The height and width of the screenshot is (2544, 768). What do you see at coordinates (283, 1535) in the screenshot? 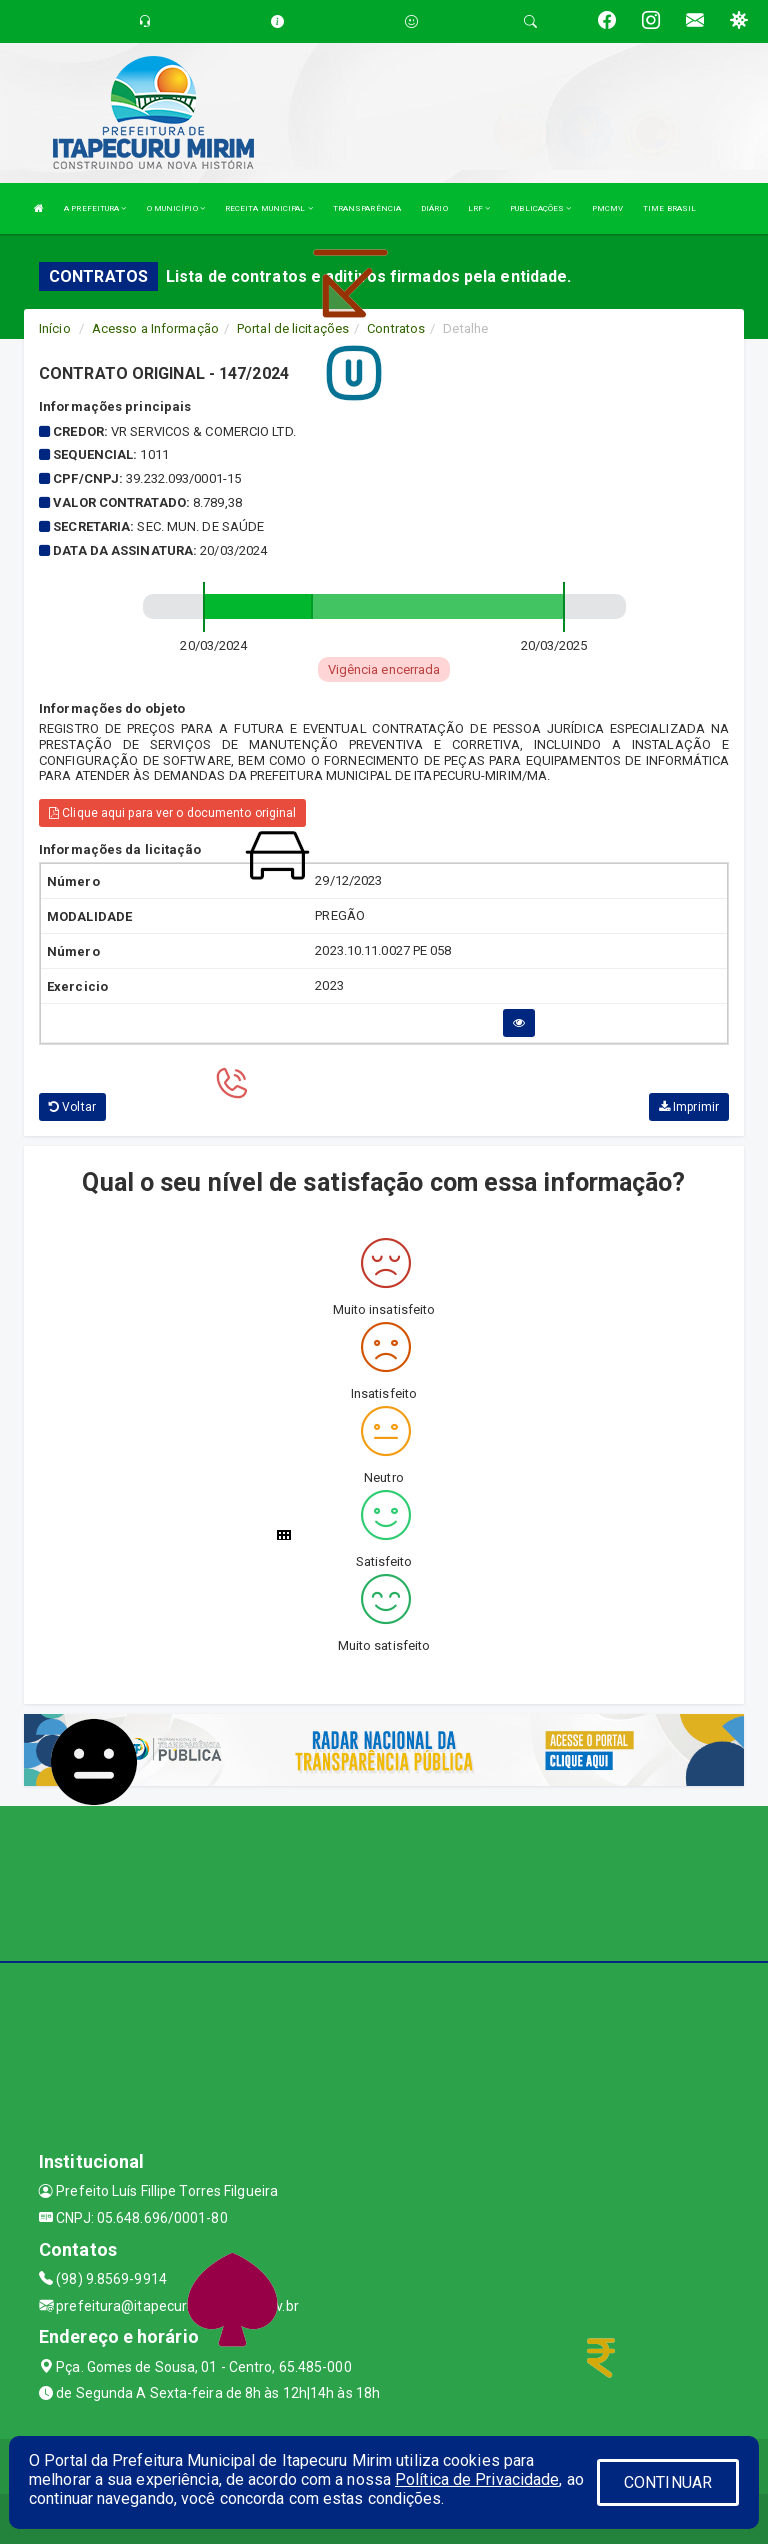
I see `switch to grid view` at bounding box center [283, 1535].